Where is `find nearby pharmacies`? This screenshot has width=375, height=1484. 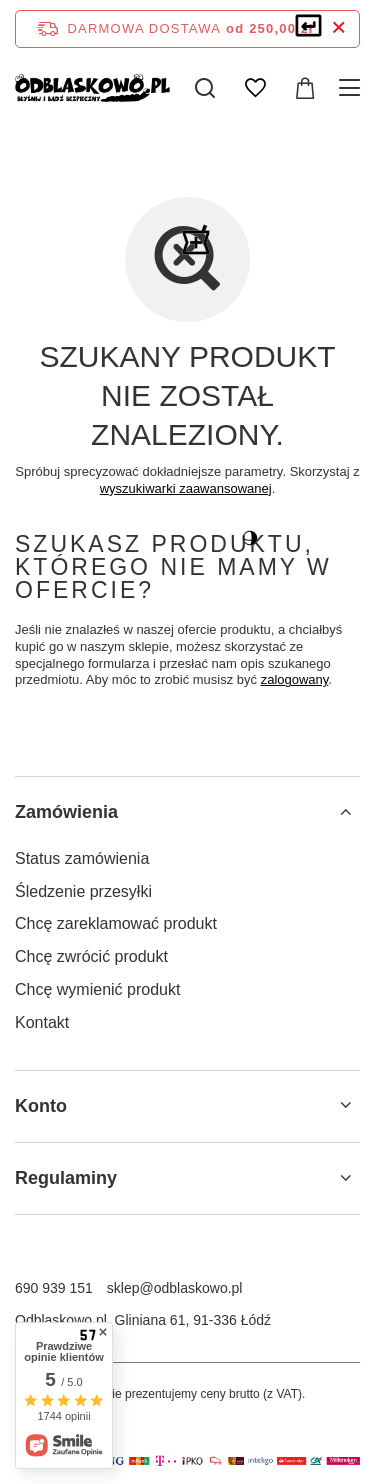 find nearby pharmacies is located at coordinates (196, 241).